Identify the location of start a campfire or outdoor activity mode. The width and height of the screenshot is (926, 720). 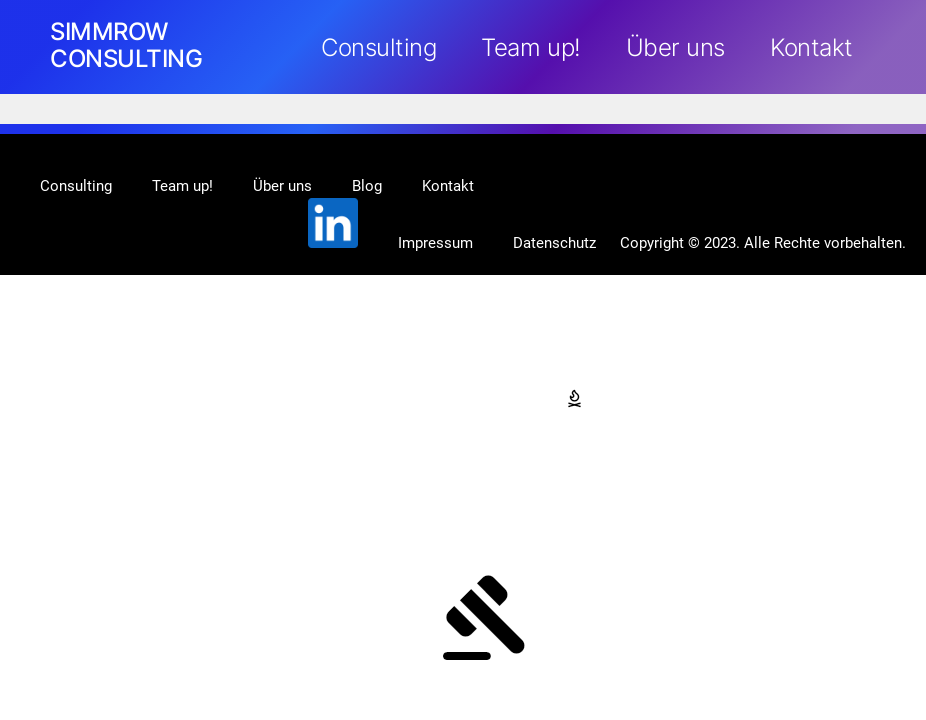
(574, 398).